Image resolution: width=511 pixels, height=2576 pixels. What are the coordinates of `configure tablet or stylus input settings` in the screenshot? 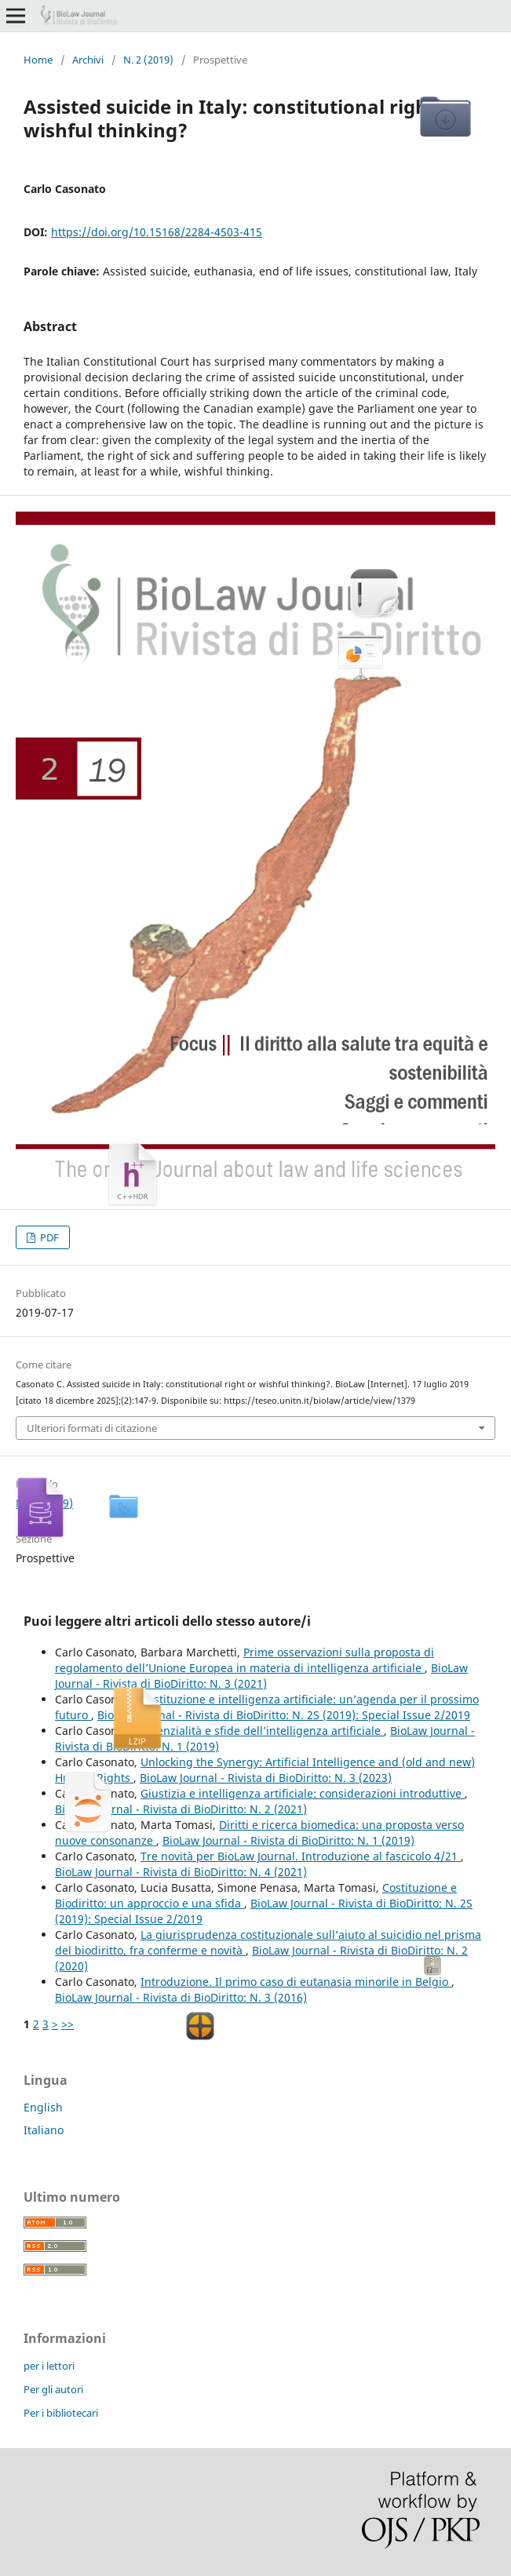 It's located at (374, 592).